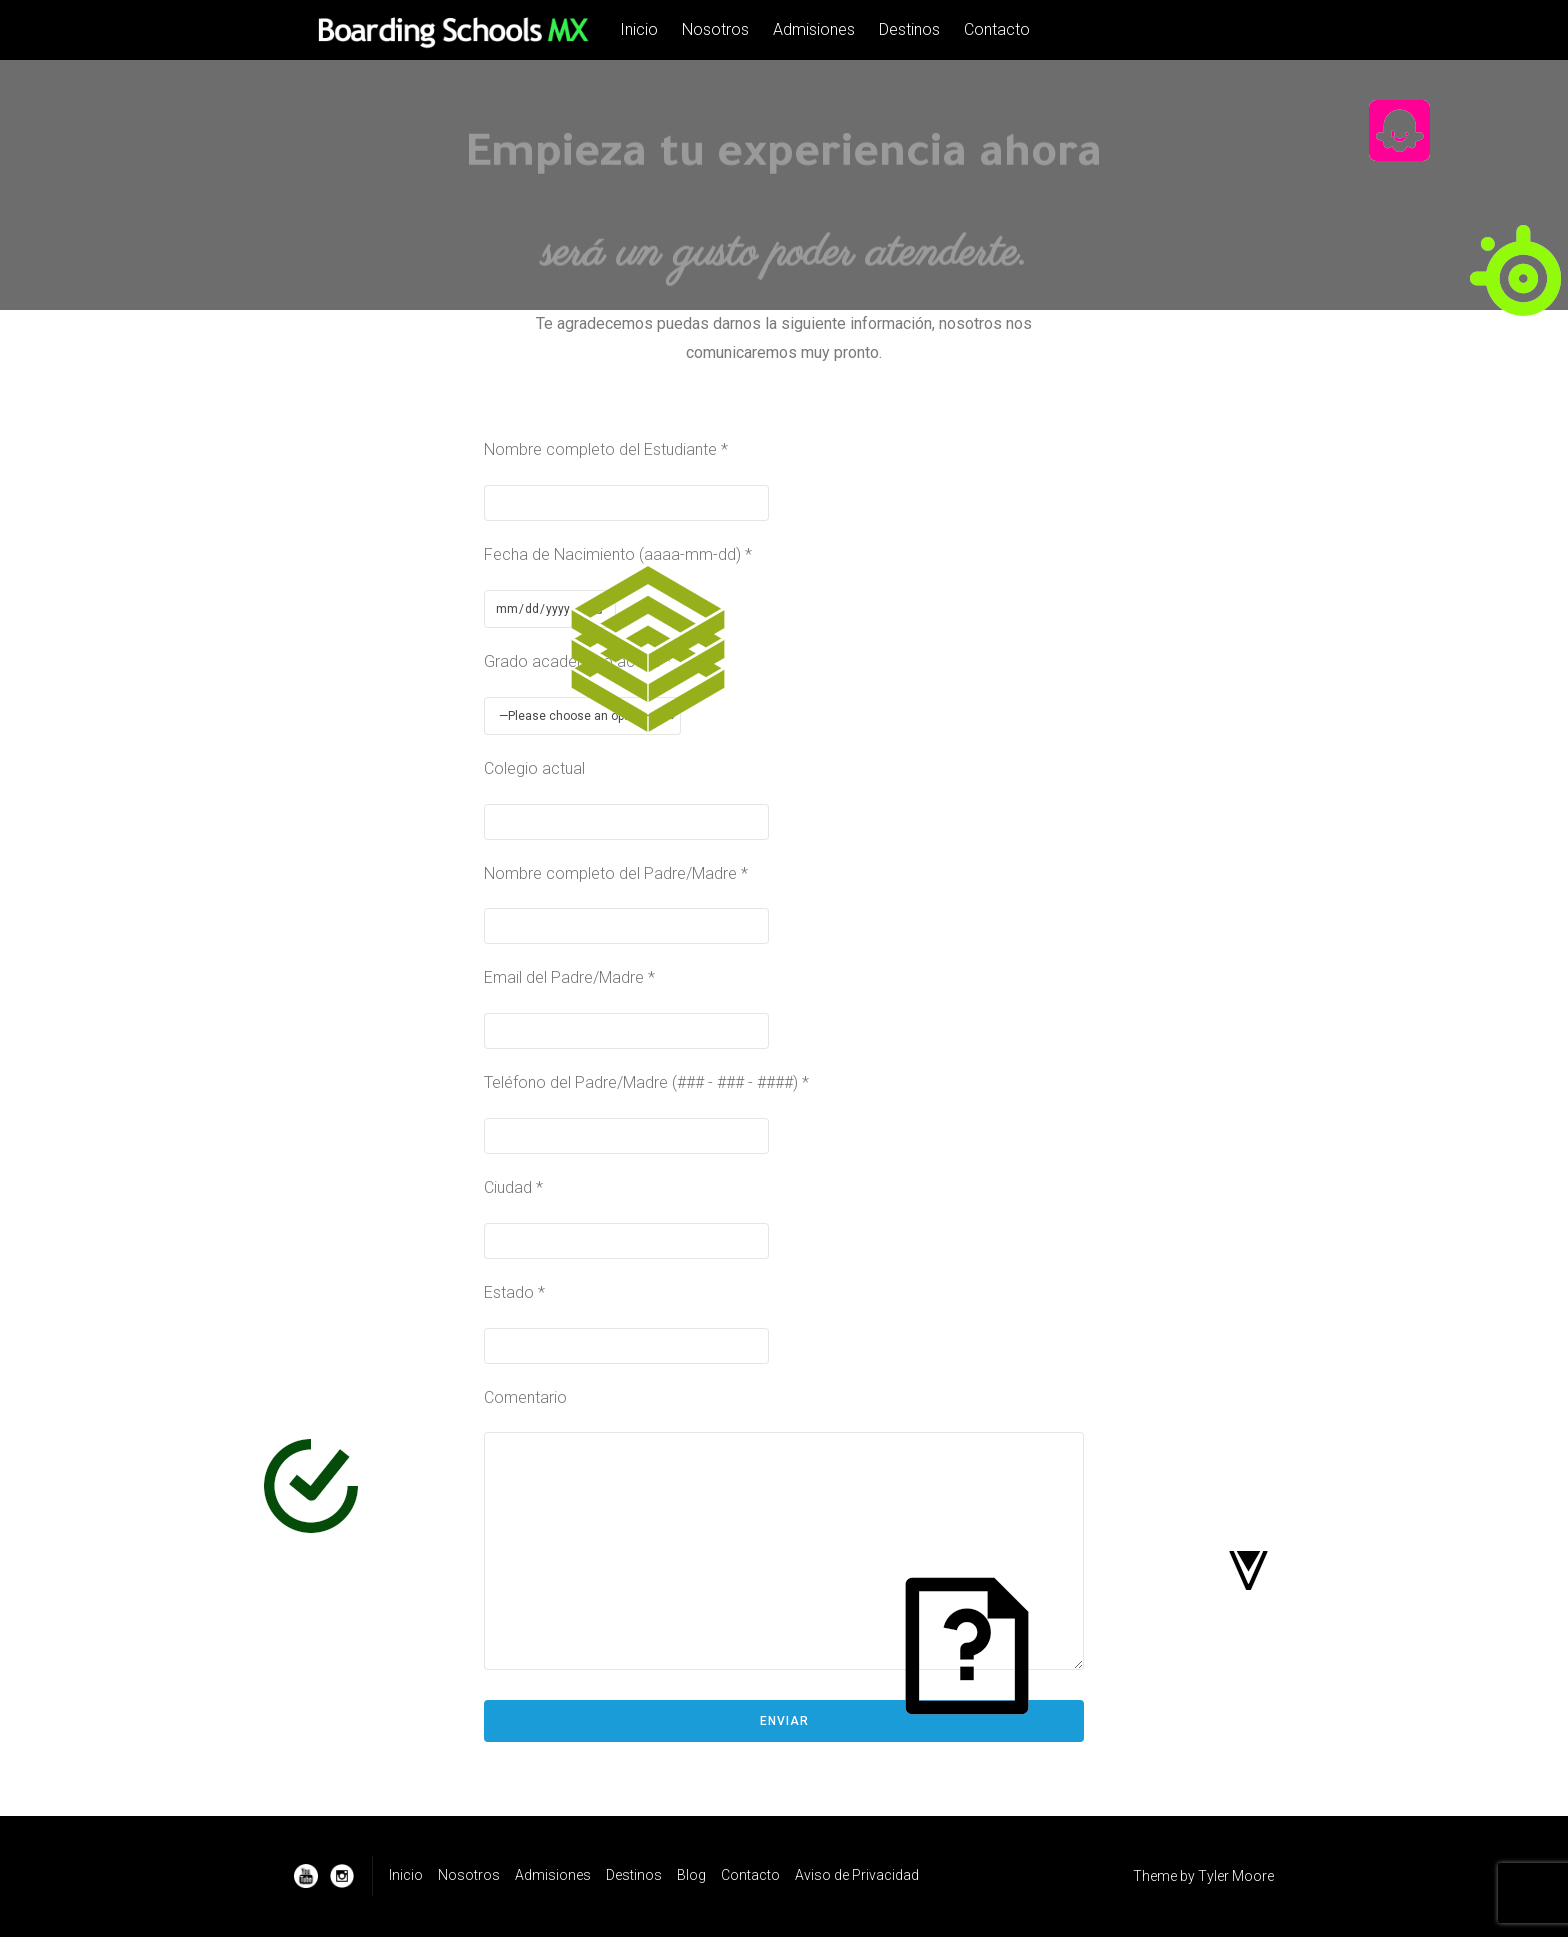  Describe the element at coordinates (311, 1486) in the screenshot. I see `open the TickTick task management app` at that location.